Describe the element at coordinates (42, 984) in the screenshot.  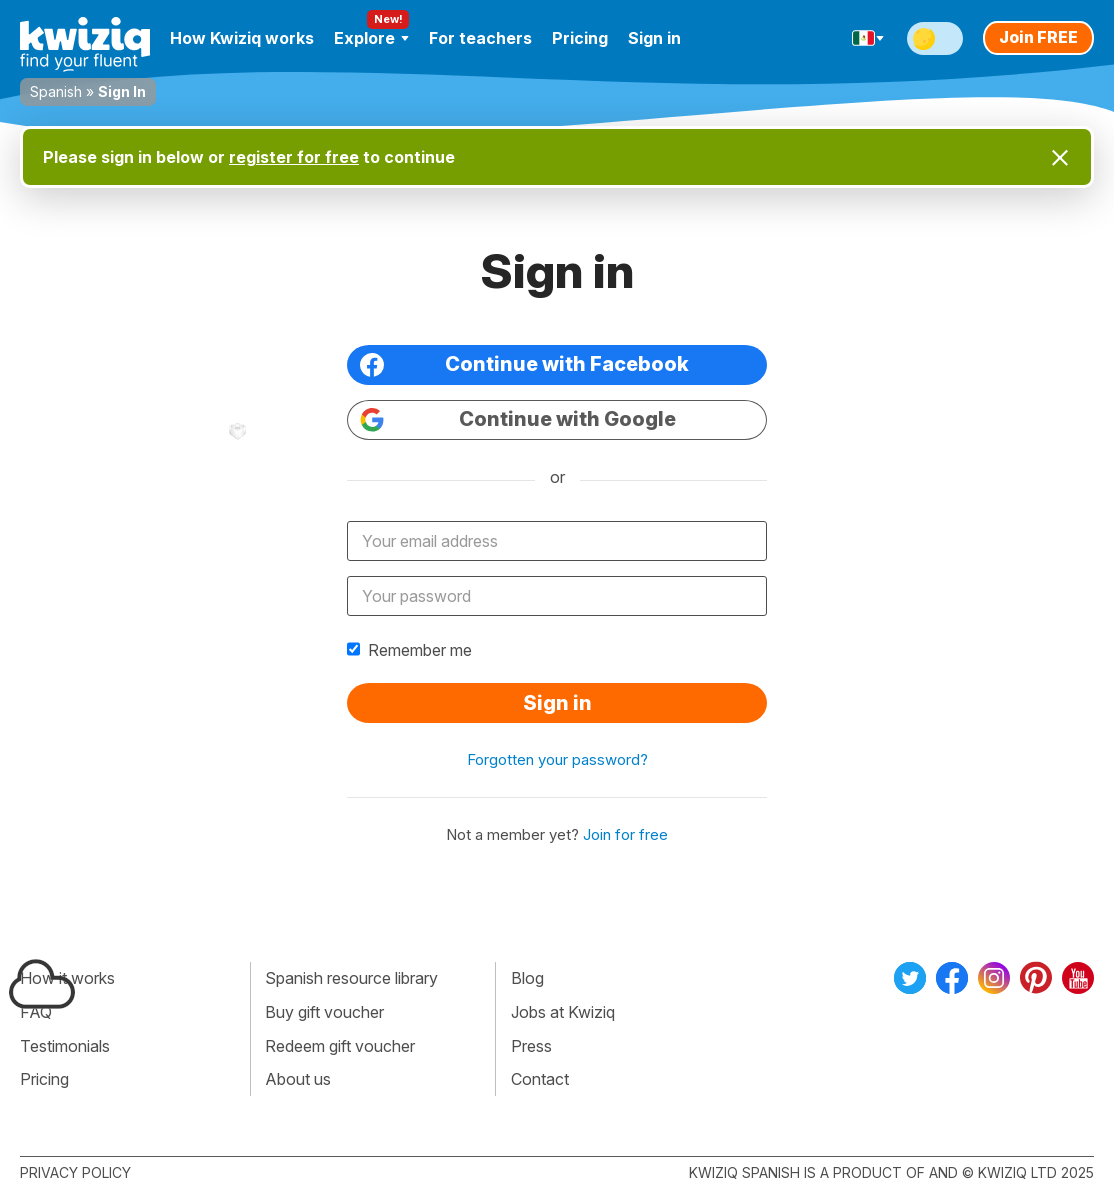
I see `view weather information` at that location.